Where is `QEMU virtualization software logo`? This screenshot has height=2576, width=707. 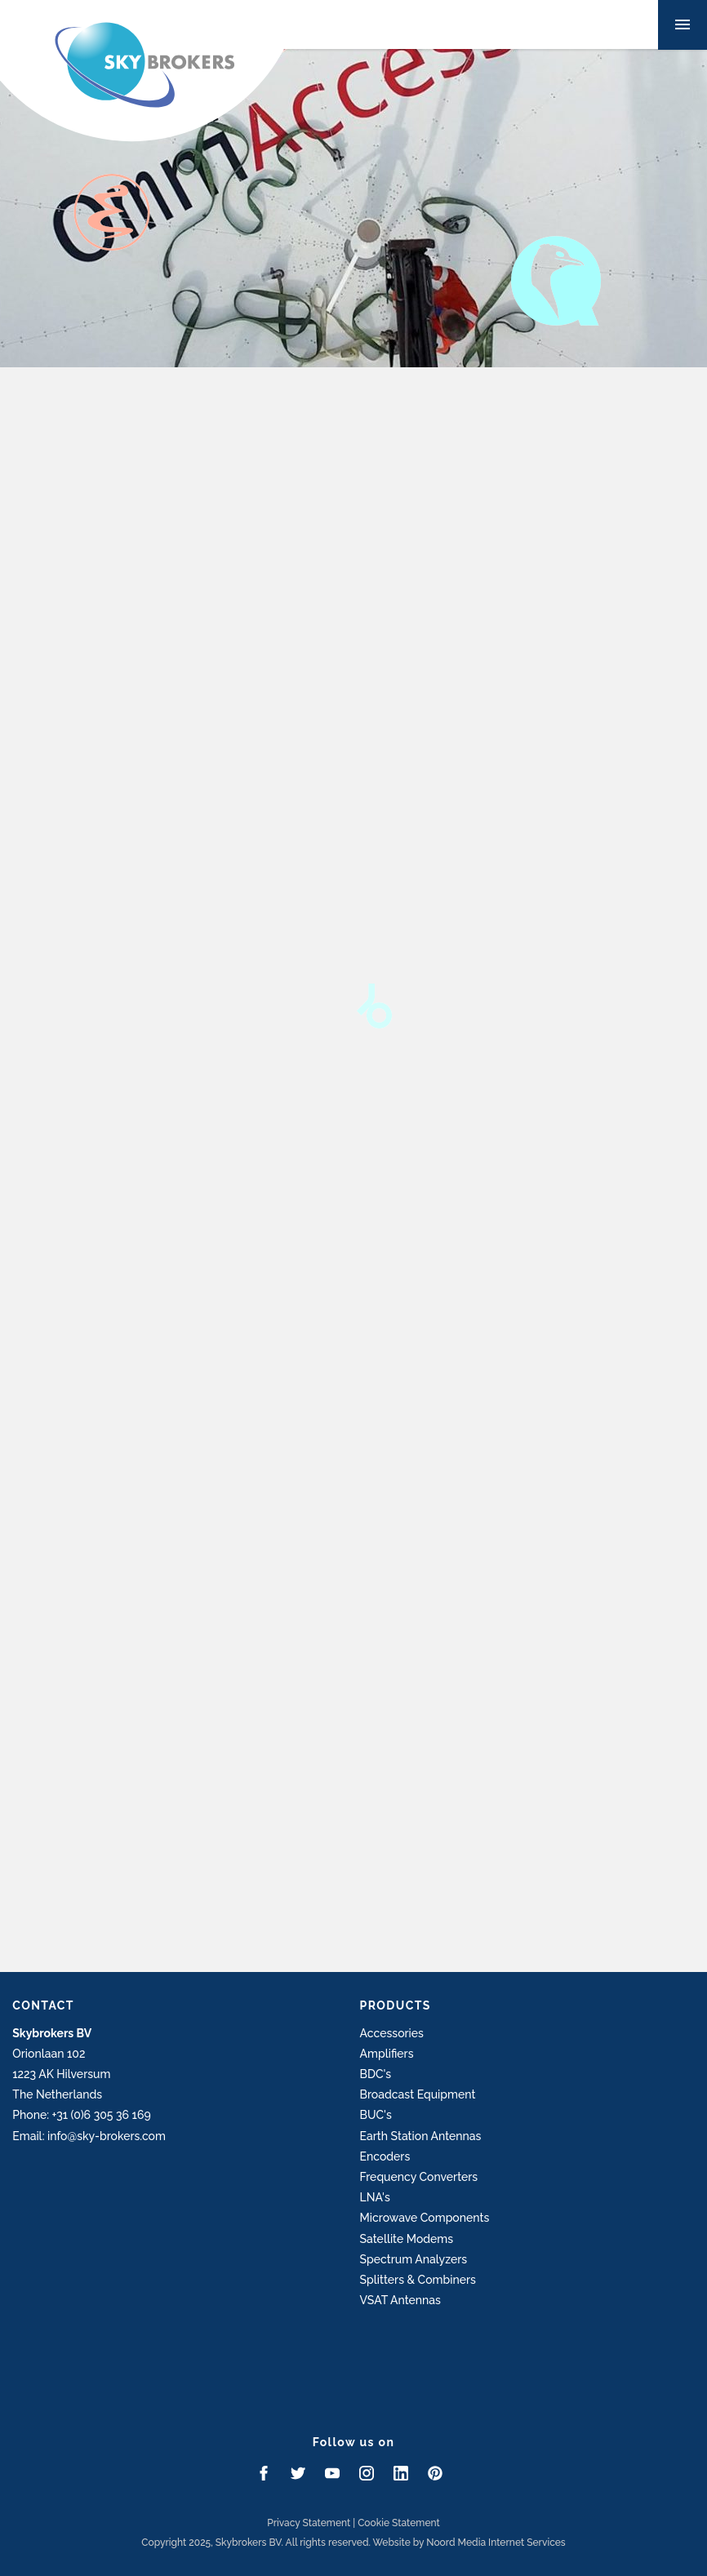
QEMU virtualization software logo is located at coordinates (556, 281).